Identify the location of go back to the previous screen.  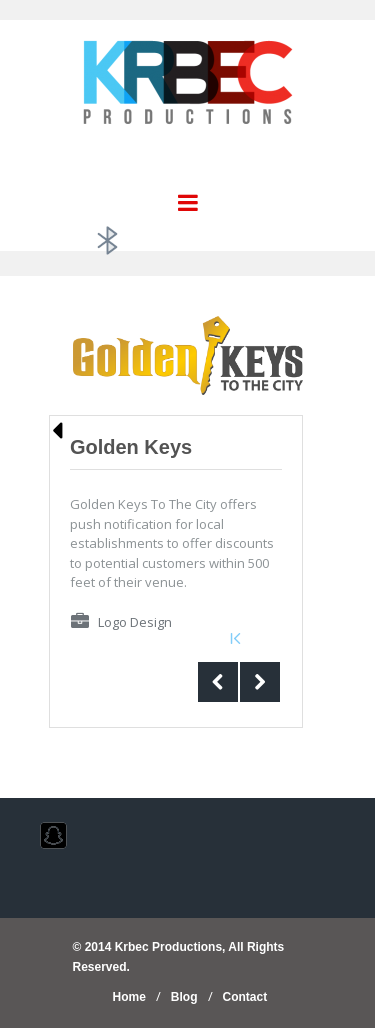
(58, 430).